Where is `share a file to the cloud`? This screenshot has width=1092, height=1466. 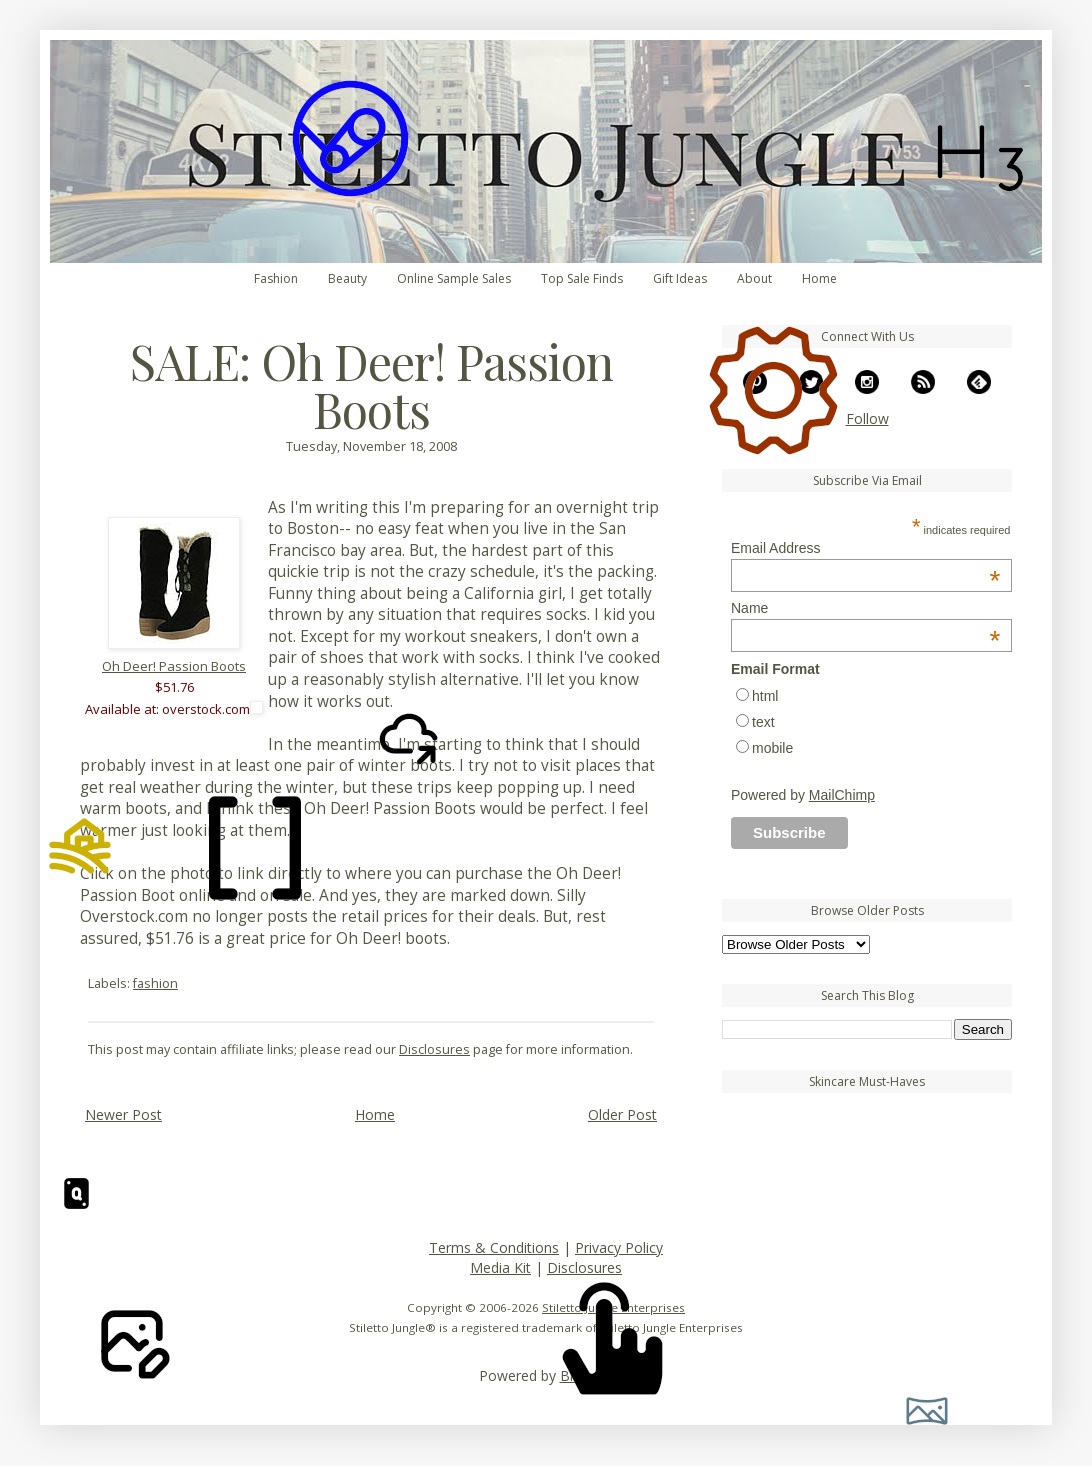 share a file to the cloud is located at coordinates (409, 735).